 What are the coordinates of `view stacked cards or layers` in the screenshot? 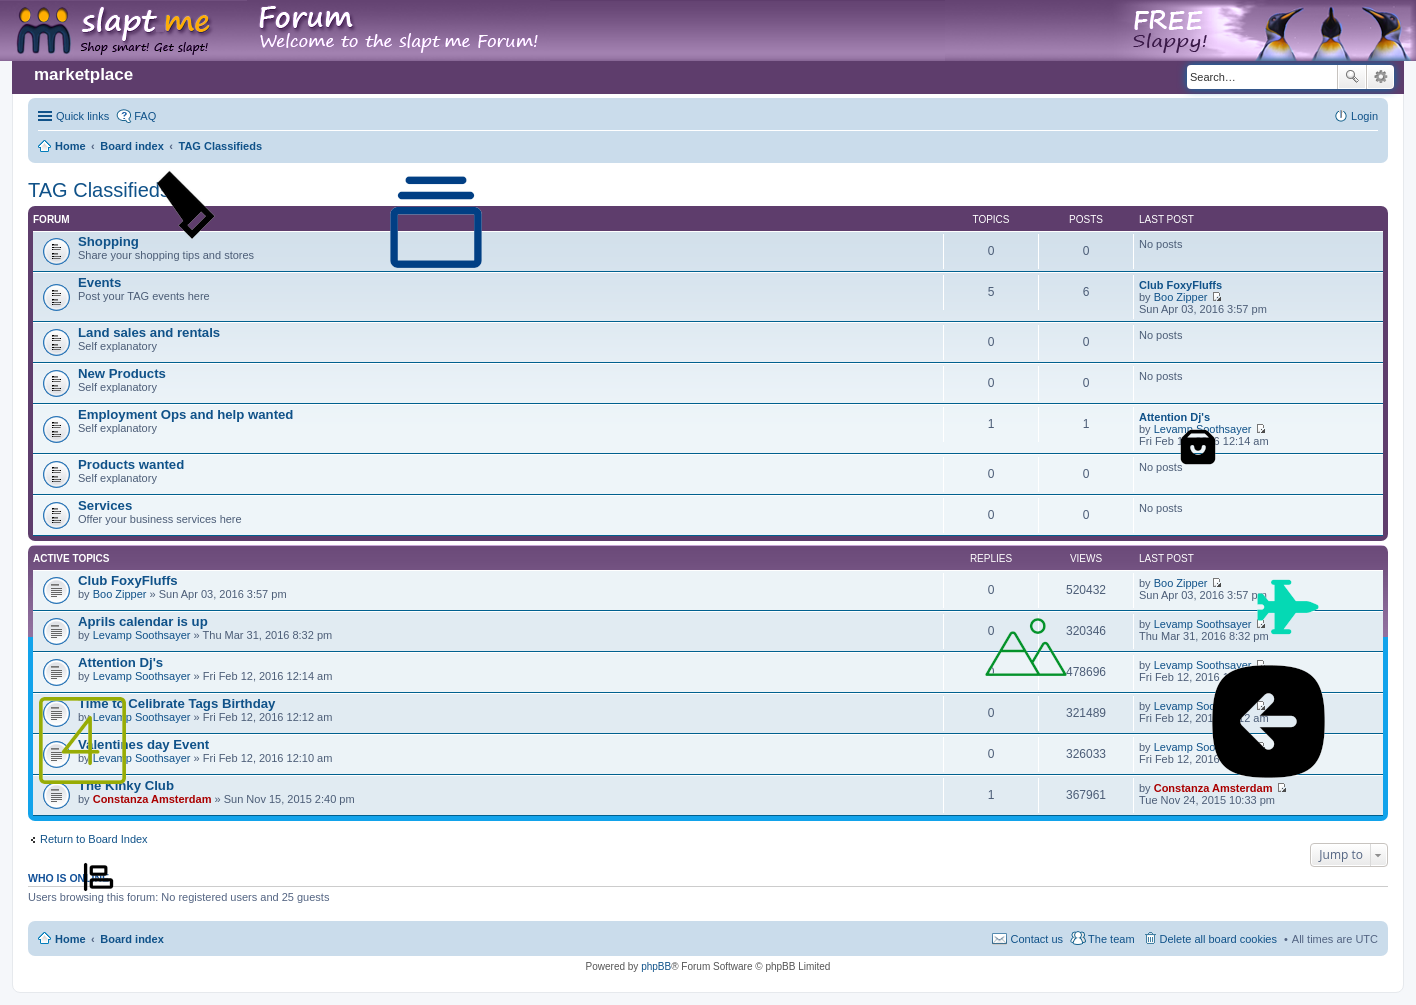 It's located at (436, 226).